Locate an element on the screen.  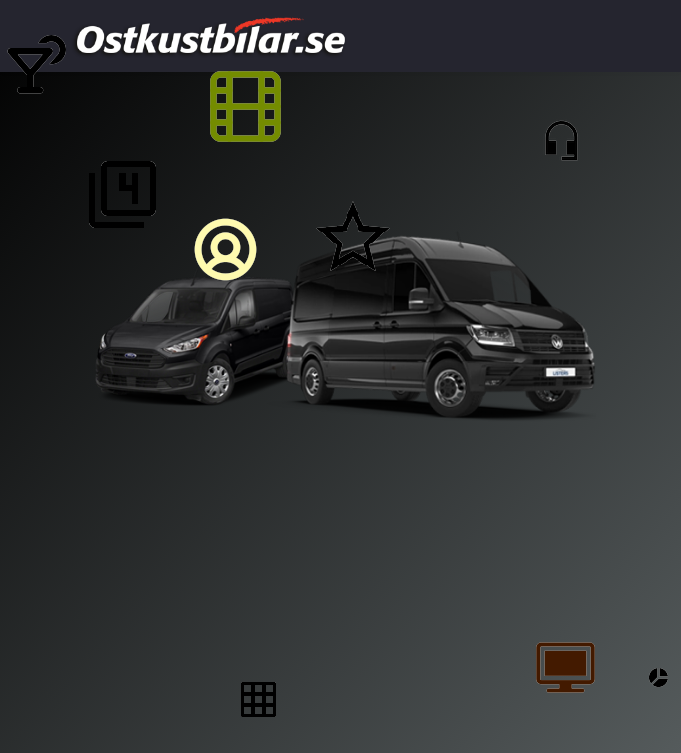
select filter option 4 is located at coordinates (122, 194).